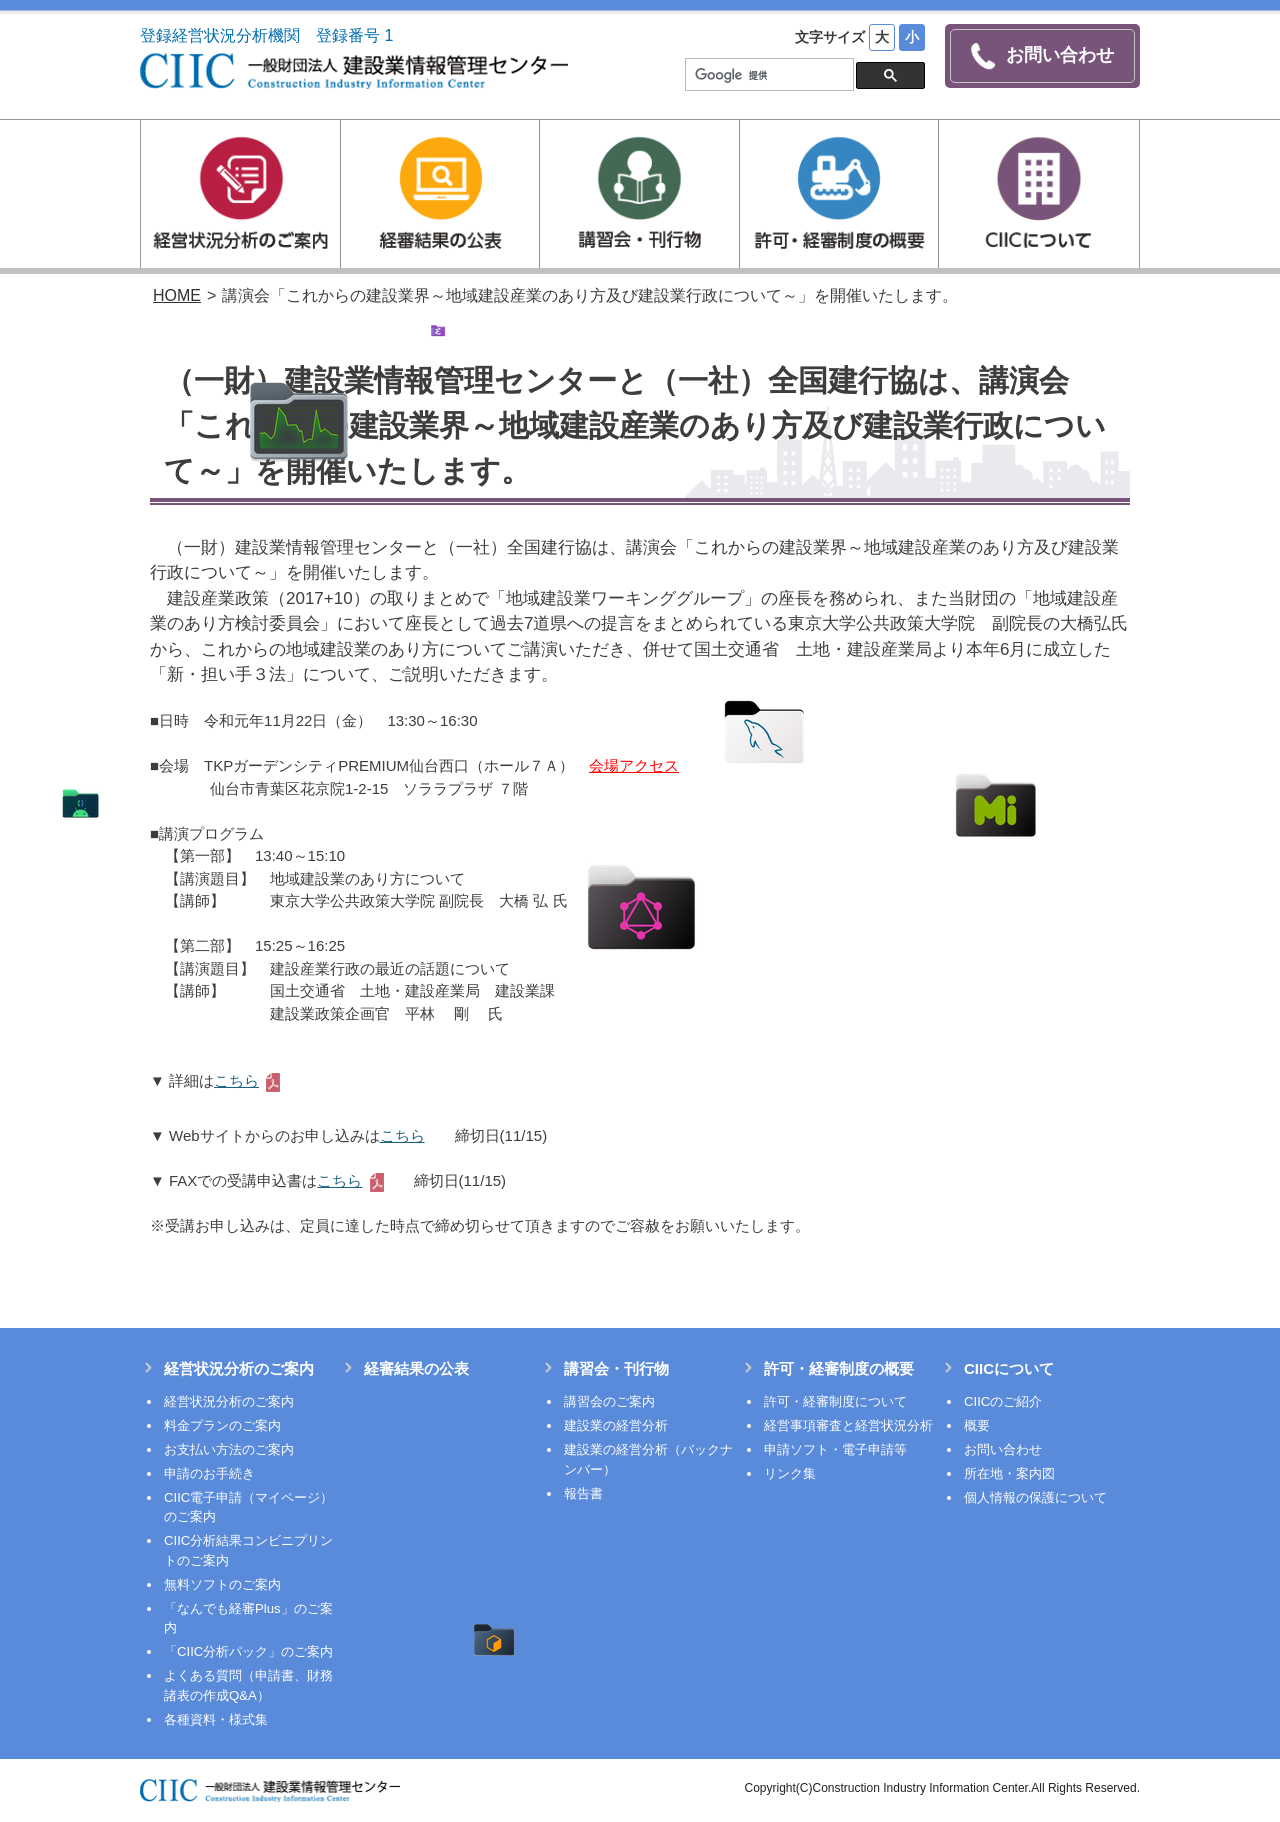 This screenshot has width=1280, height=1822. I want to click on open amazon thinkbox project files, so click(494, 1641).